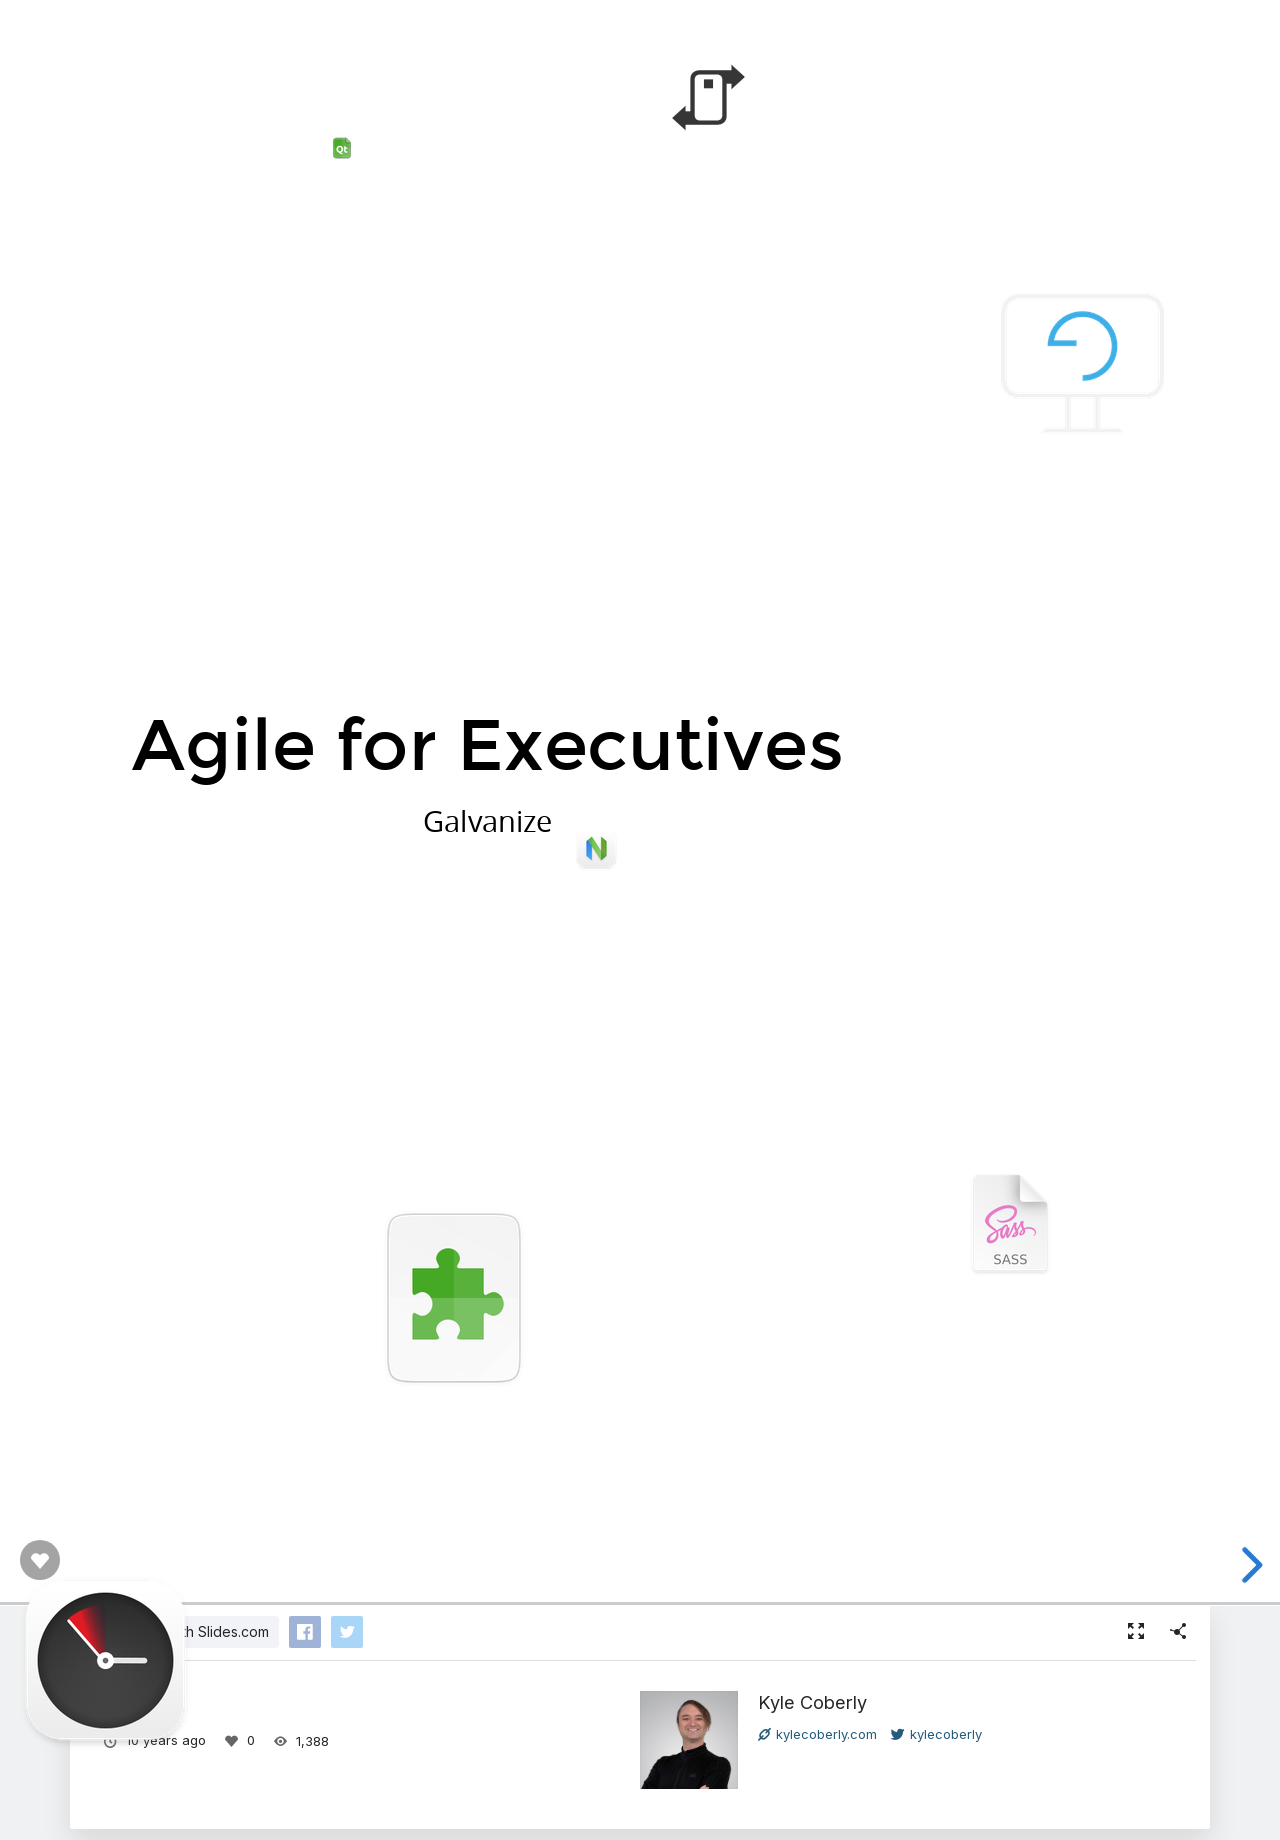 The height and width of the screenshot is (1840, 1280). What do you see at coordinates (342, 148) in the screenshot?
I see `a QML source file used in Qt development` at bounding box center [342, 148].